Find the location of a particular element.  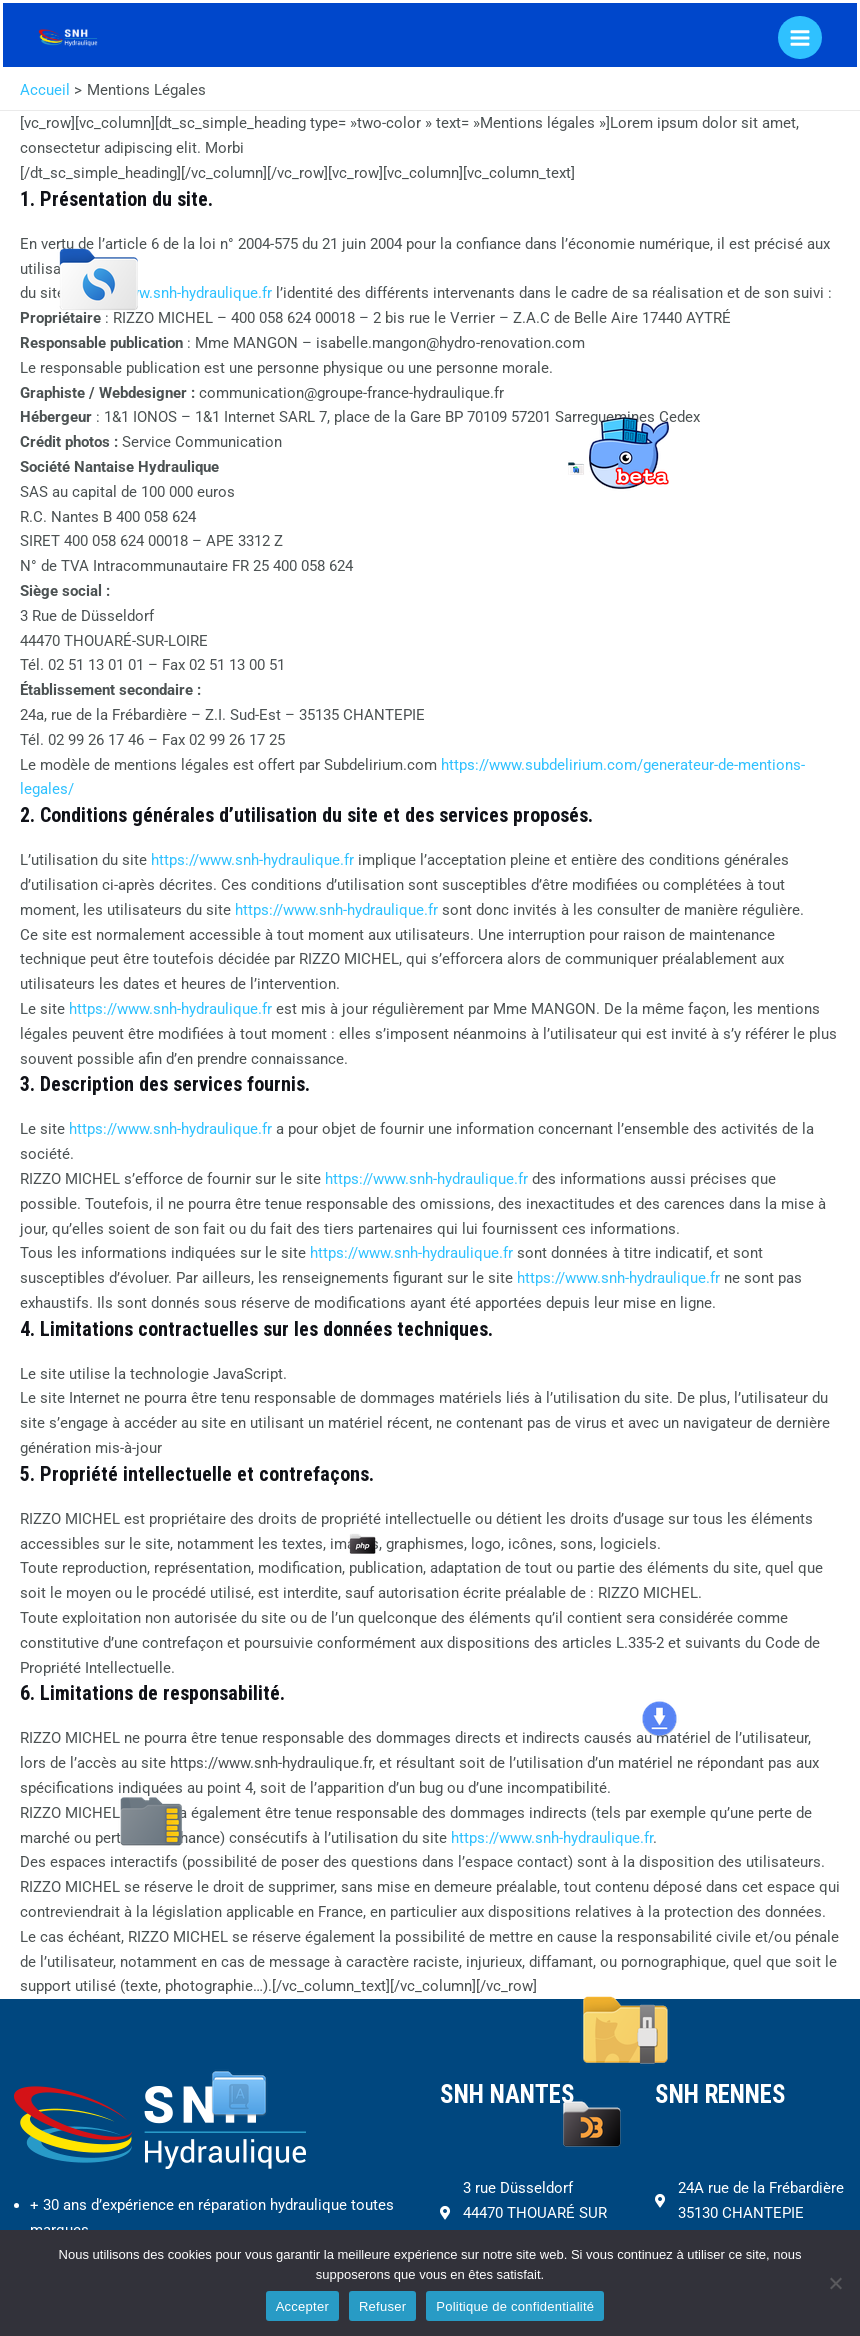

open typography or font-related files folder is located at coordinates (239, 2093).